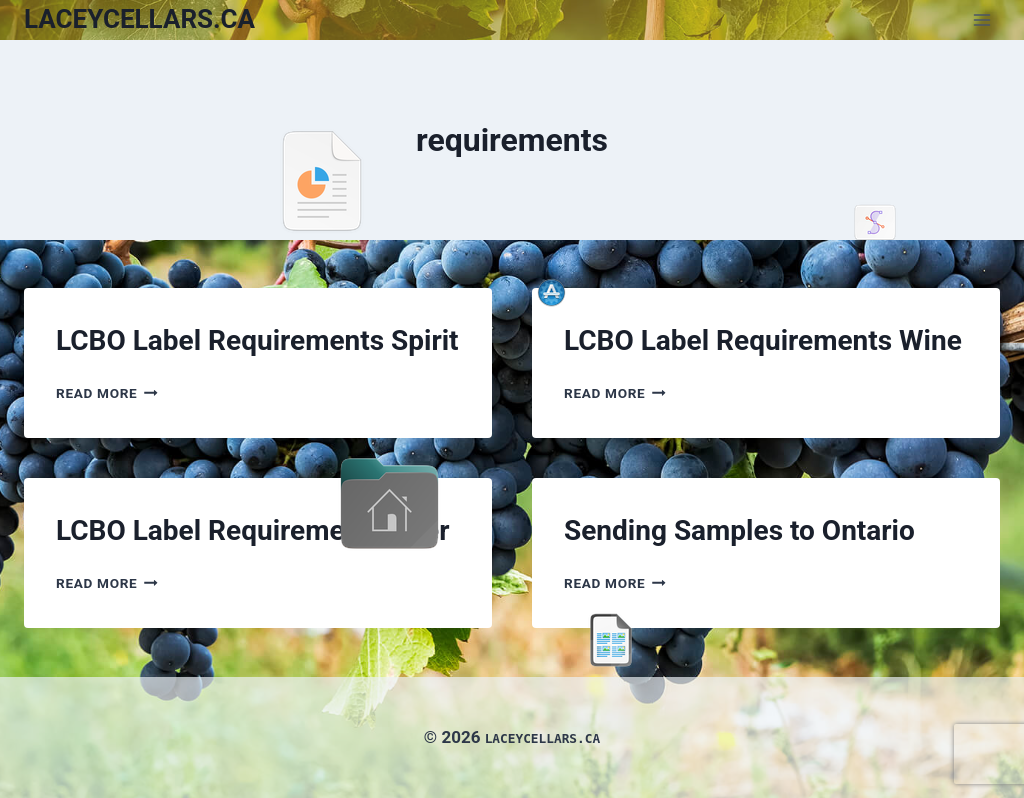 The width and height of the screenshot is (1024, 798). Describe the element at coordinates (389, 503) in the screenshot. I see `access your home folder or personal files` at that location.